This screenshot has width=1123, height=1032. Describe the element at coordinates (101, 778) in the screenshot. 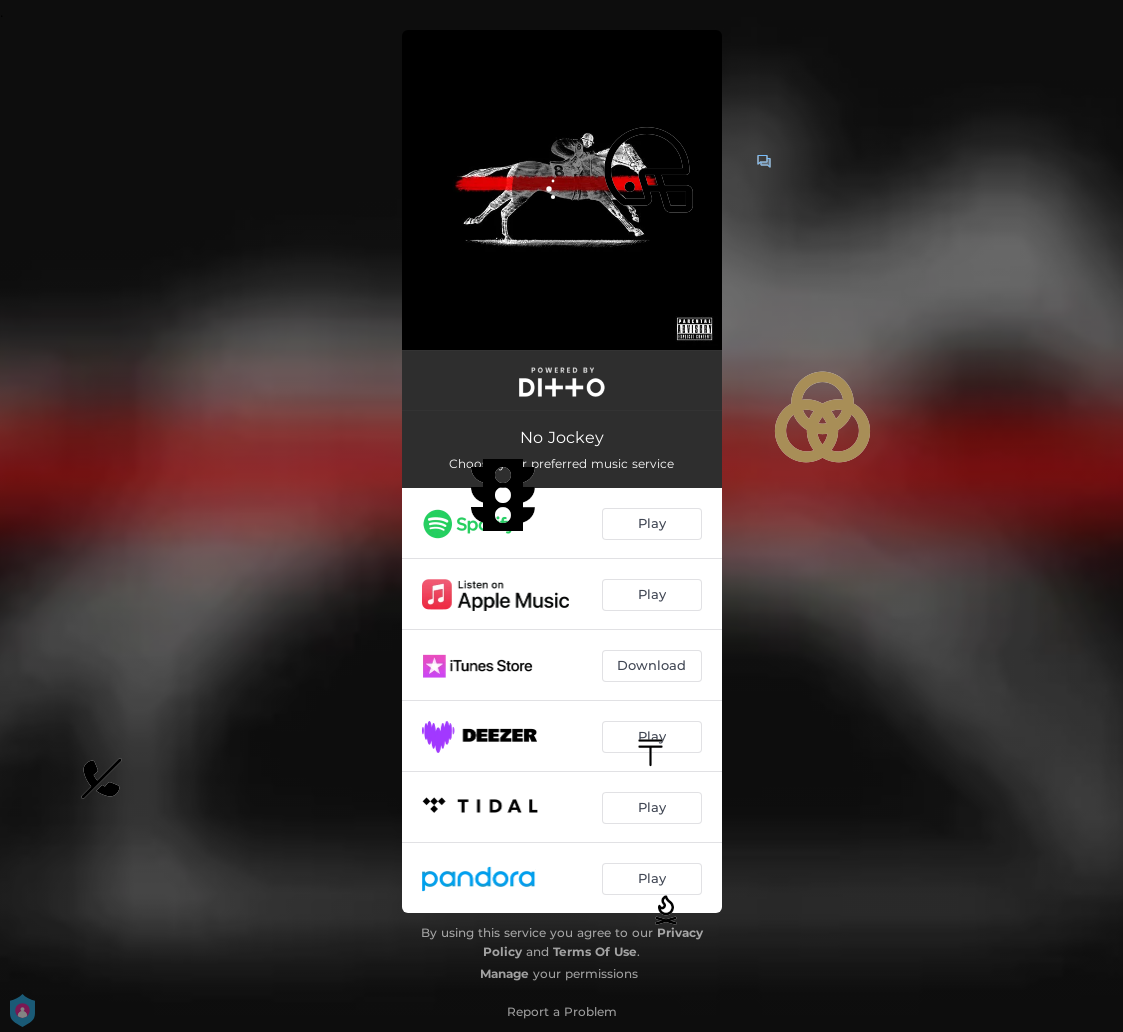

I see `end or decline a phone call` at that location.